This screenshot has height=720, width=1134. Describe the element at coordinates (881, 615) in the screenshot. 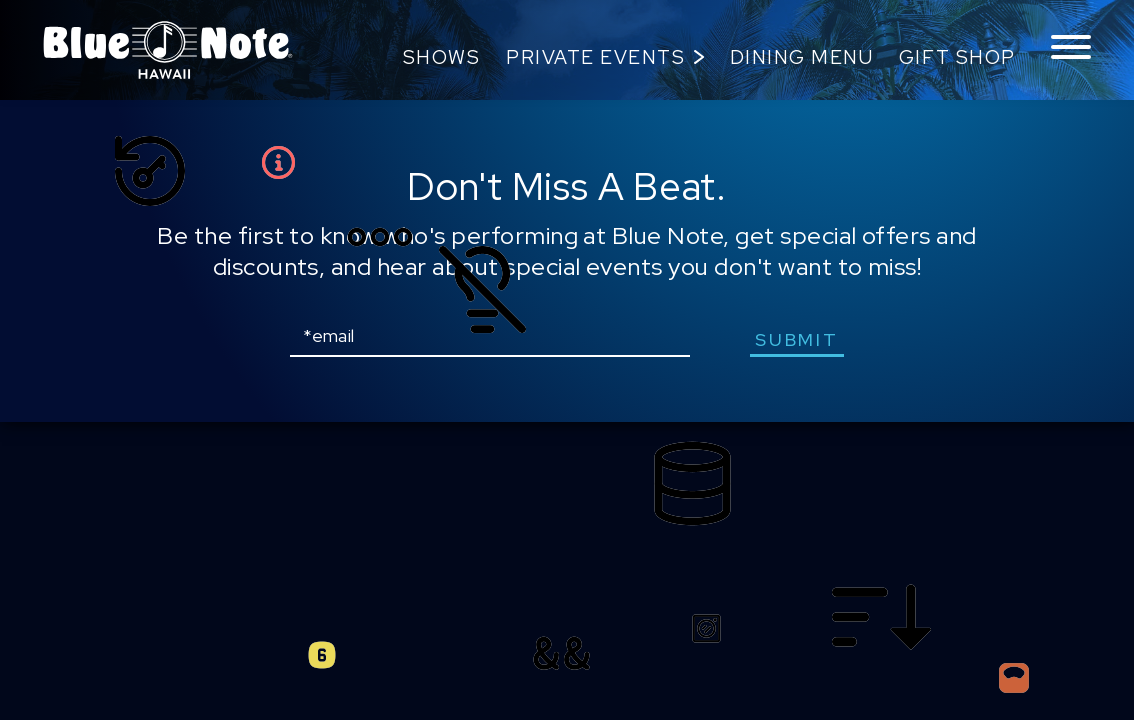

I see `sort items in descending order` at that location.